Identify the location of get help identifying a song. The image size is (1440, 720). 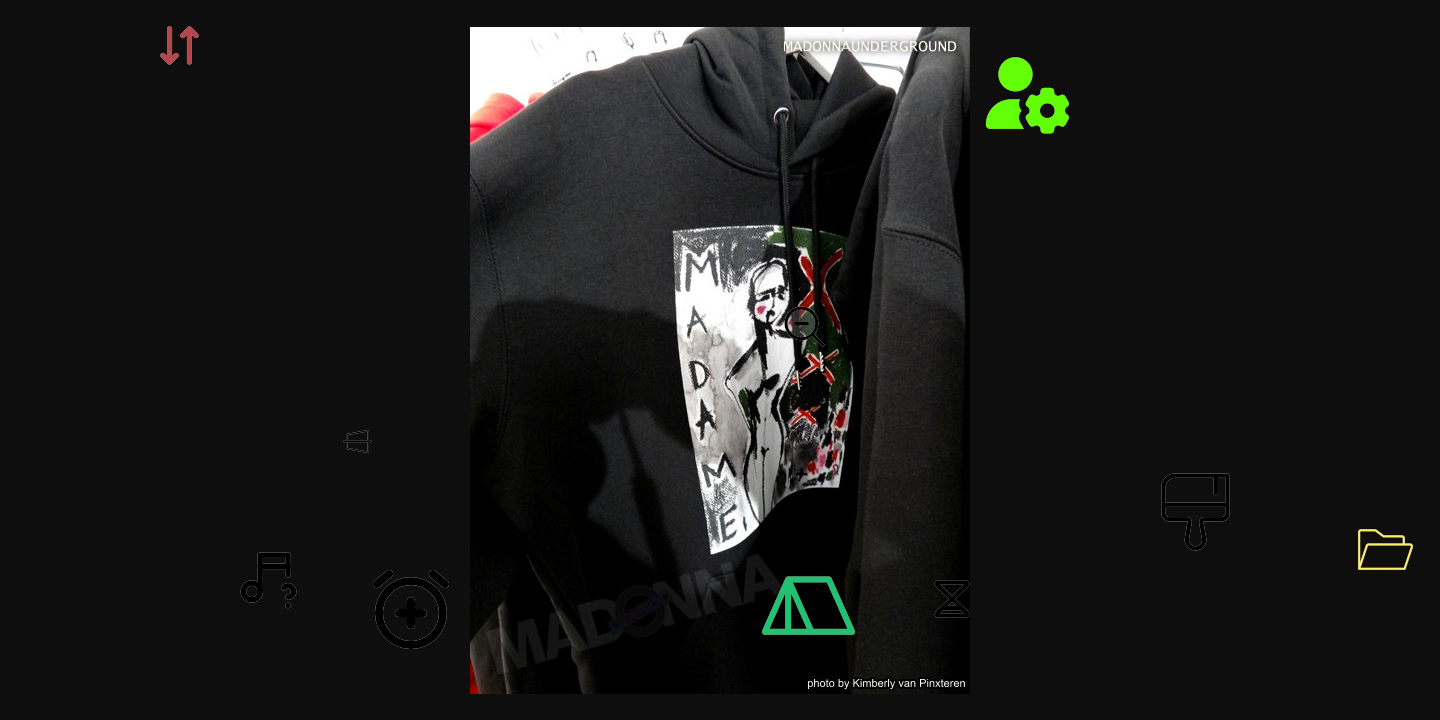
(268, 577).